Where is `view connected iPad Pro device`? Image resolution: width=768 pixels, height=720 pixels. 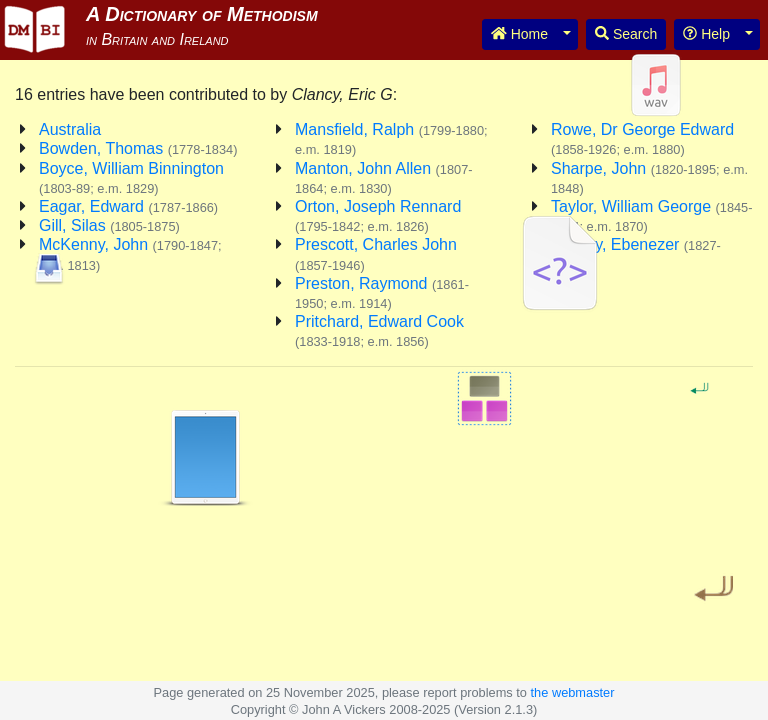
view connected iPad Pro device is located at coordinates (205, 457).